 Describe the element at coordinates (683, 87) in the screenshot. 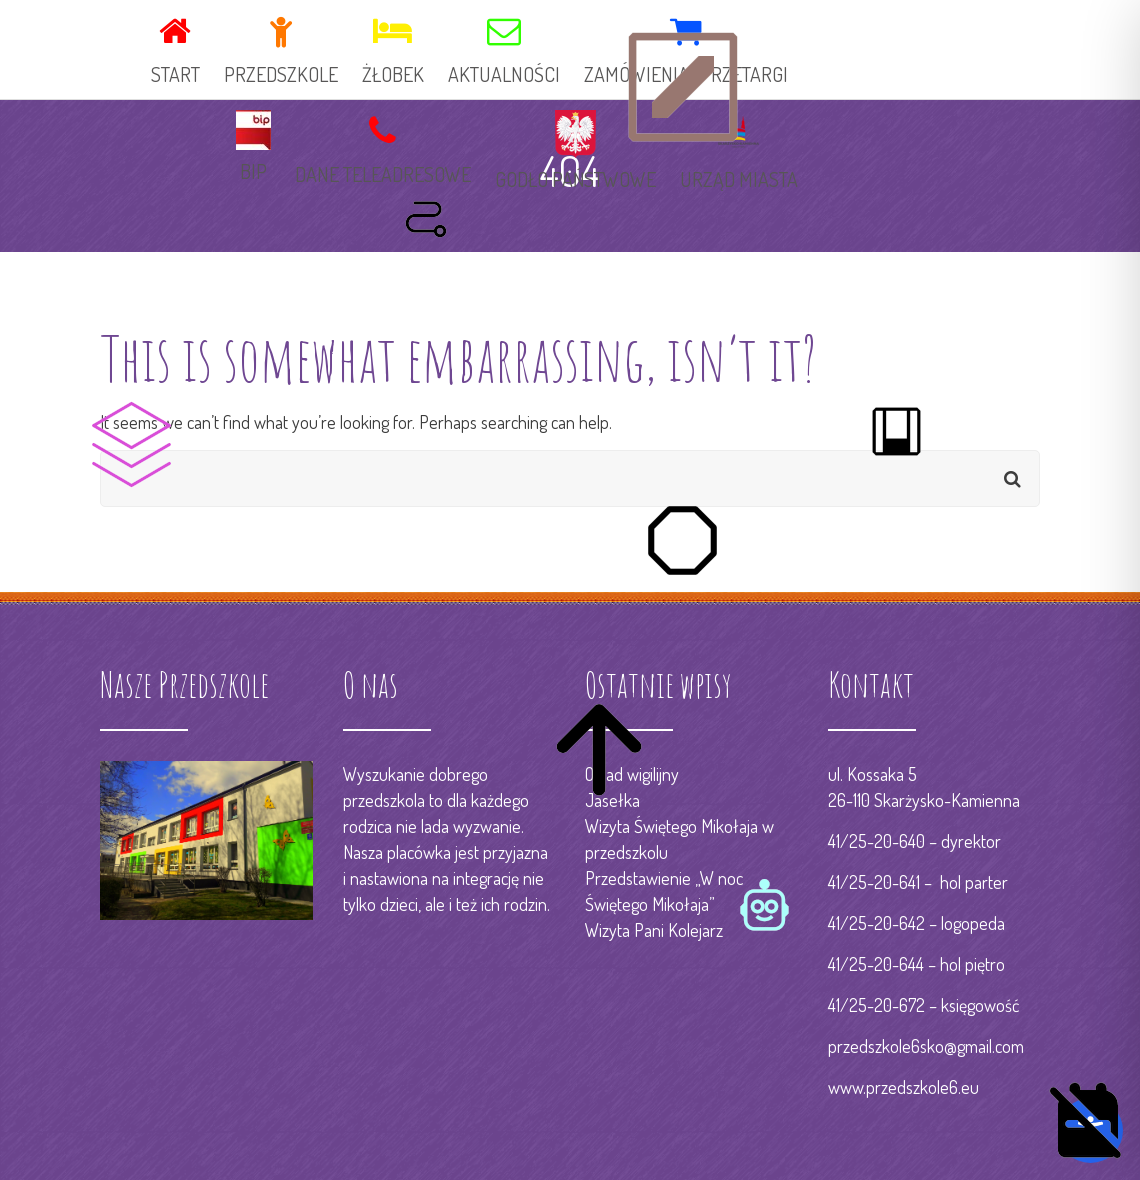

I see `indicates a file ignored in diff comparison` at that location.